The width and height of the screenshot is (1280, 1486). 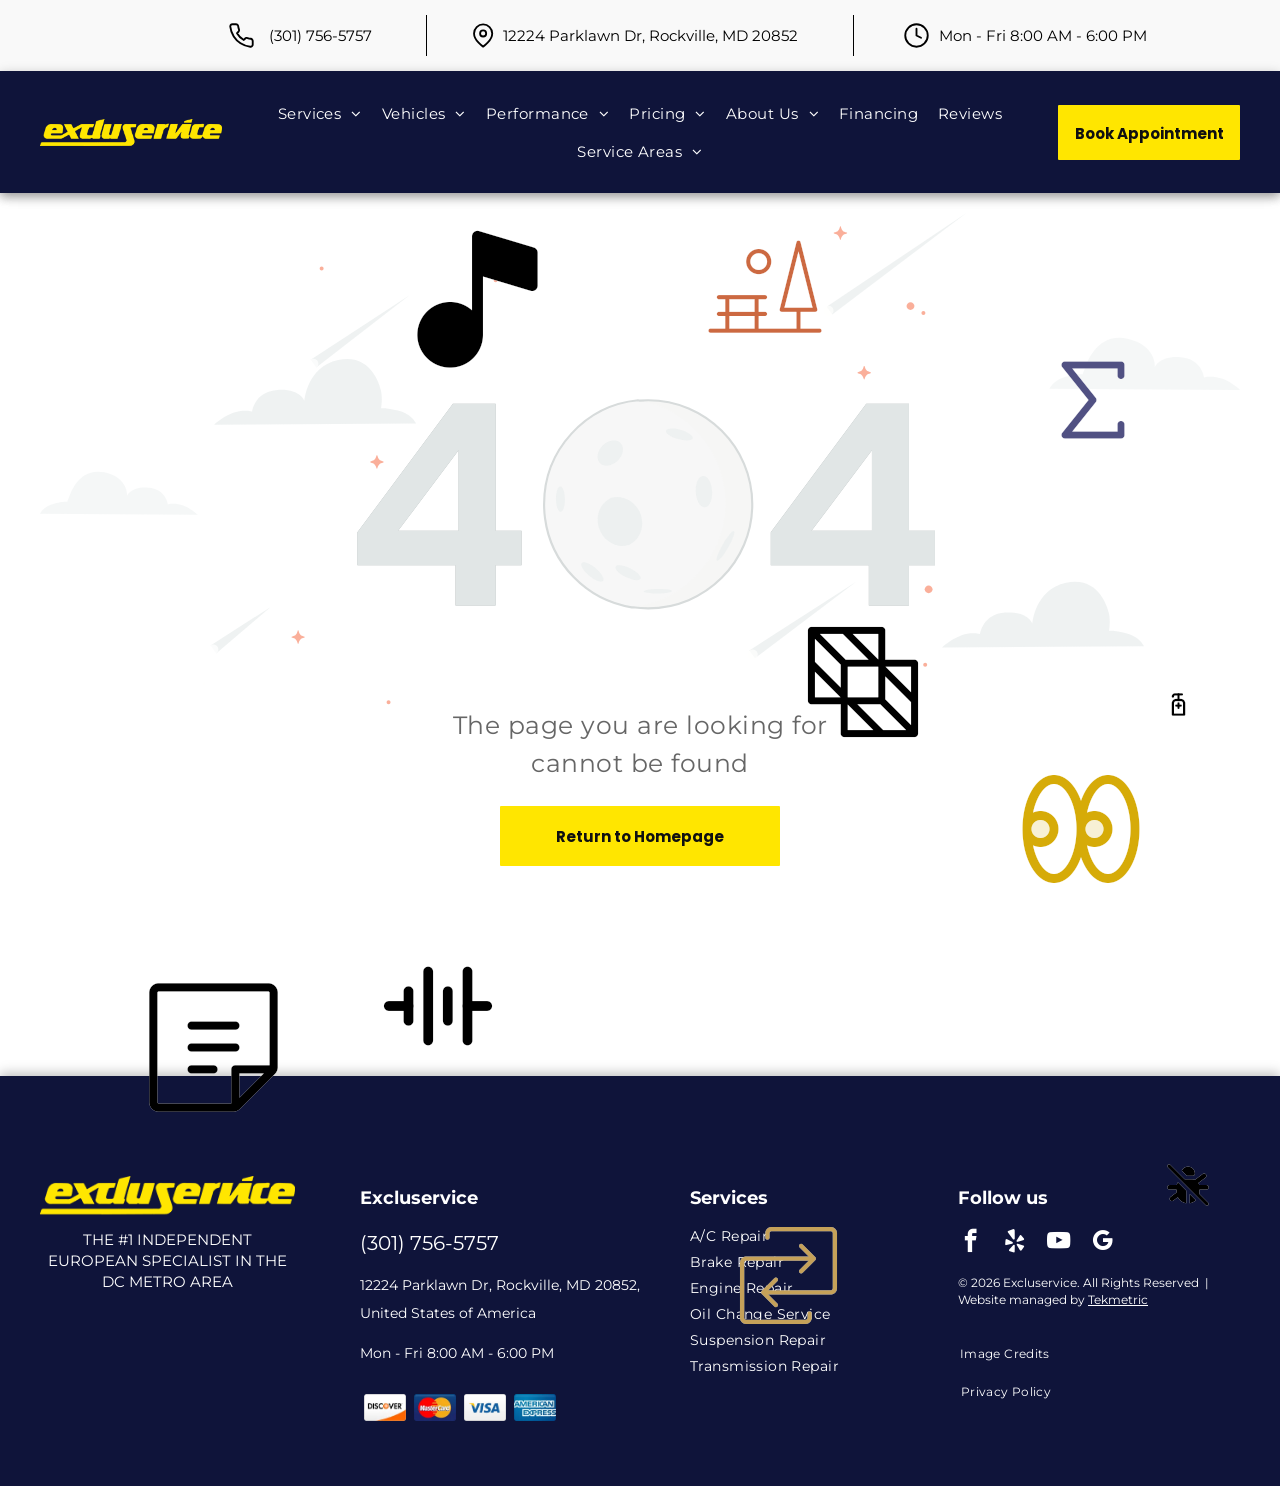 What do you see at coordinates (765, 293) in the screenshot?
I see `view nearby parks or green spaces` at bounding box center [765, 293].